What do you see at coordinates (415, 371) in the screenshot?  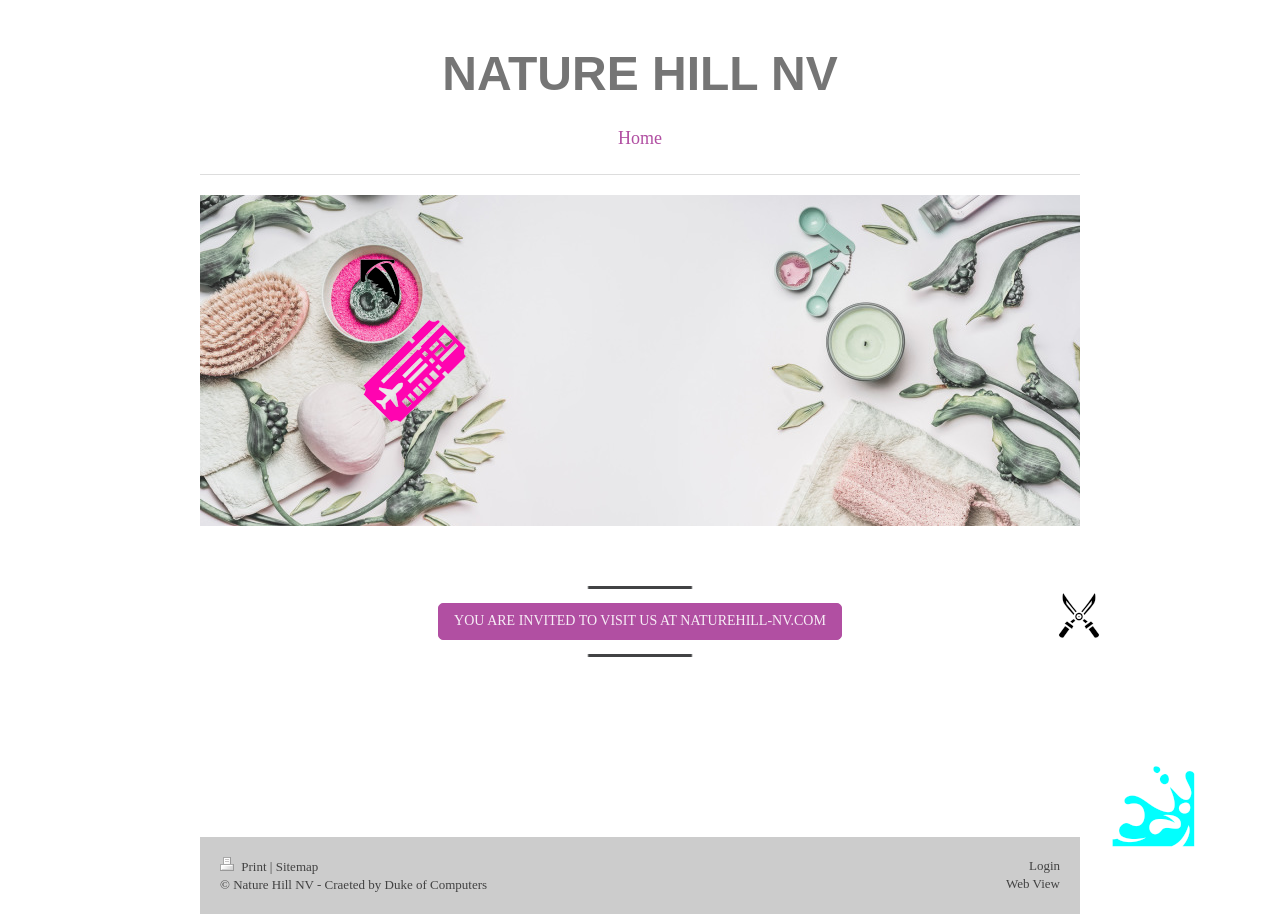 I see `view your boarding pass` at bounding box center [415, 371].